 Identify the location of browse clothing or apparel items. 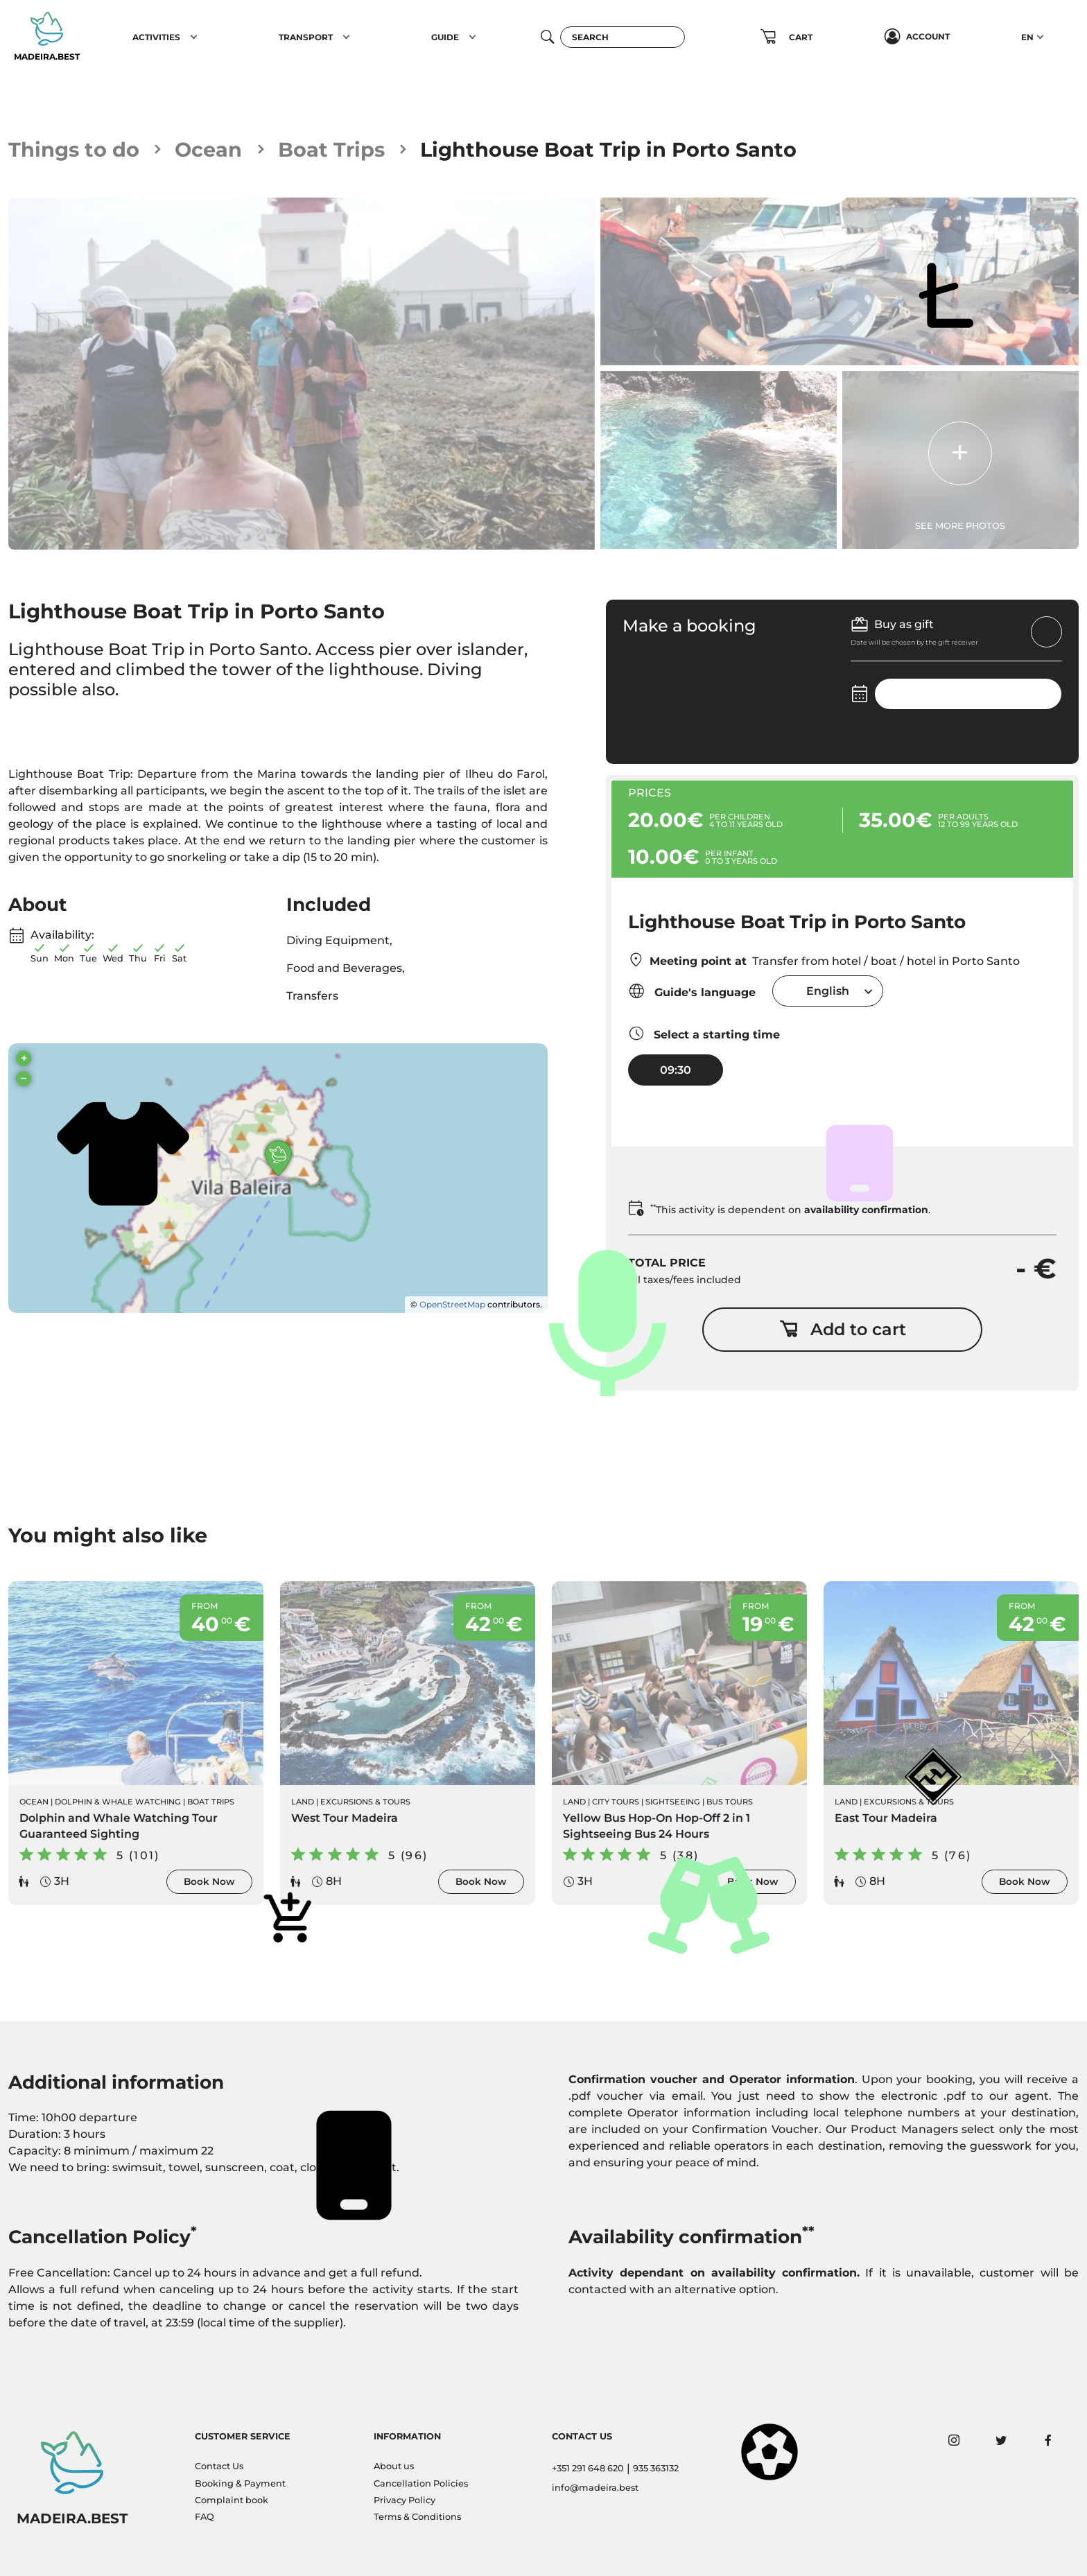
(123, 1150).